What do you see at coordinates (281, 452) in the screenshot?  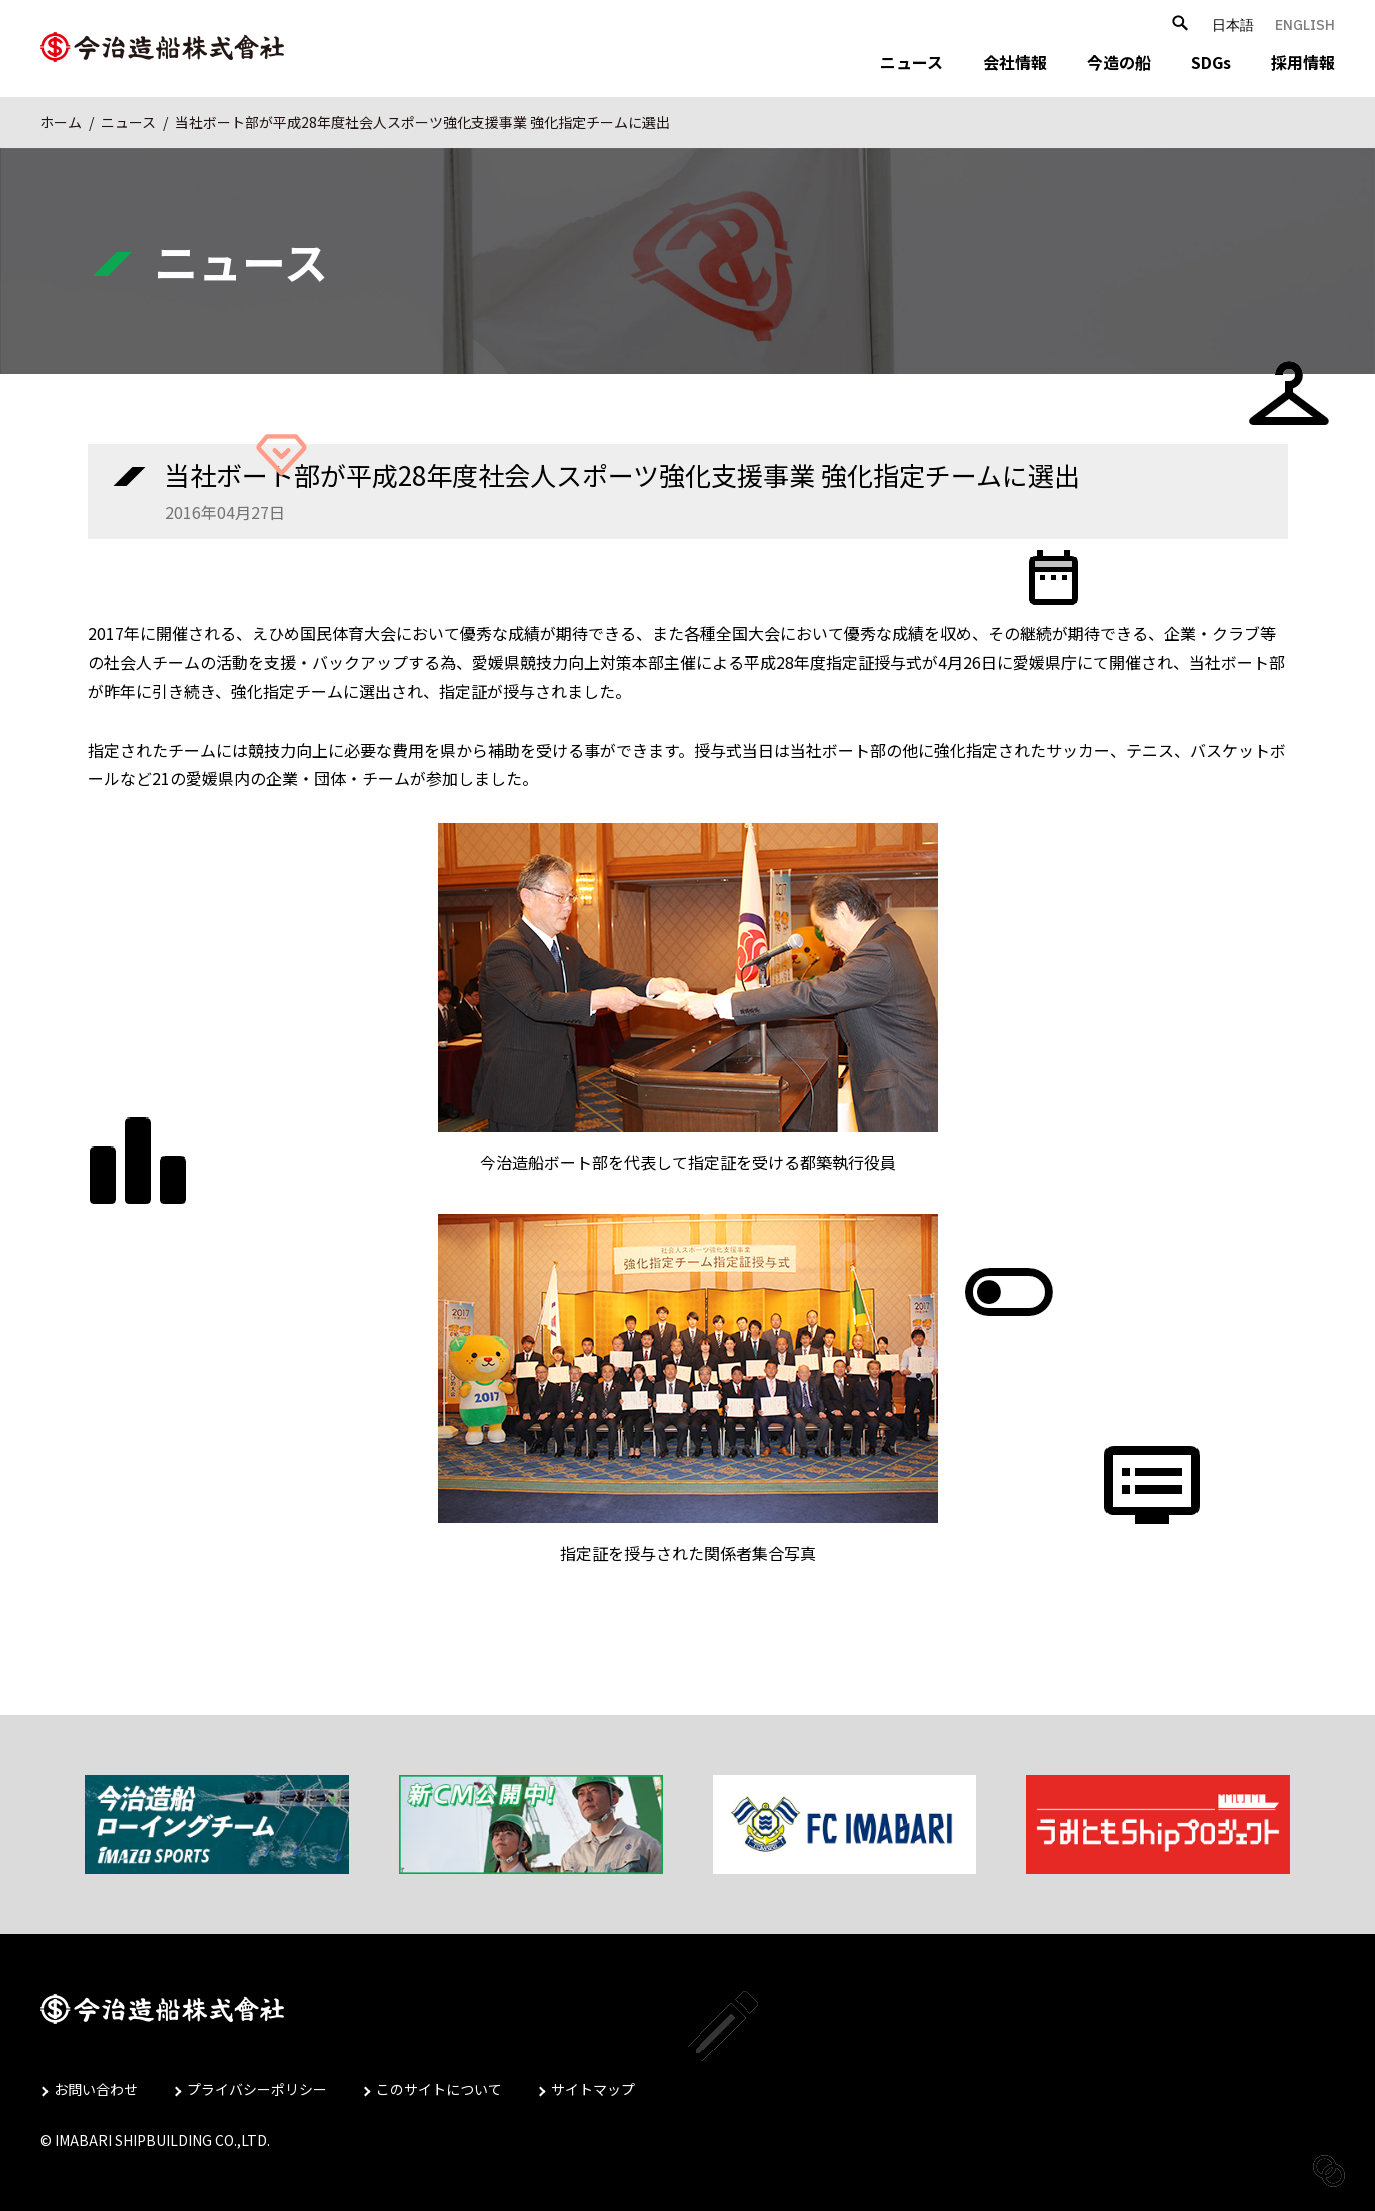 I see `open my oppo account or services` at bounding box center [281, 452].